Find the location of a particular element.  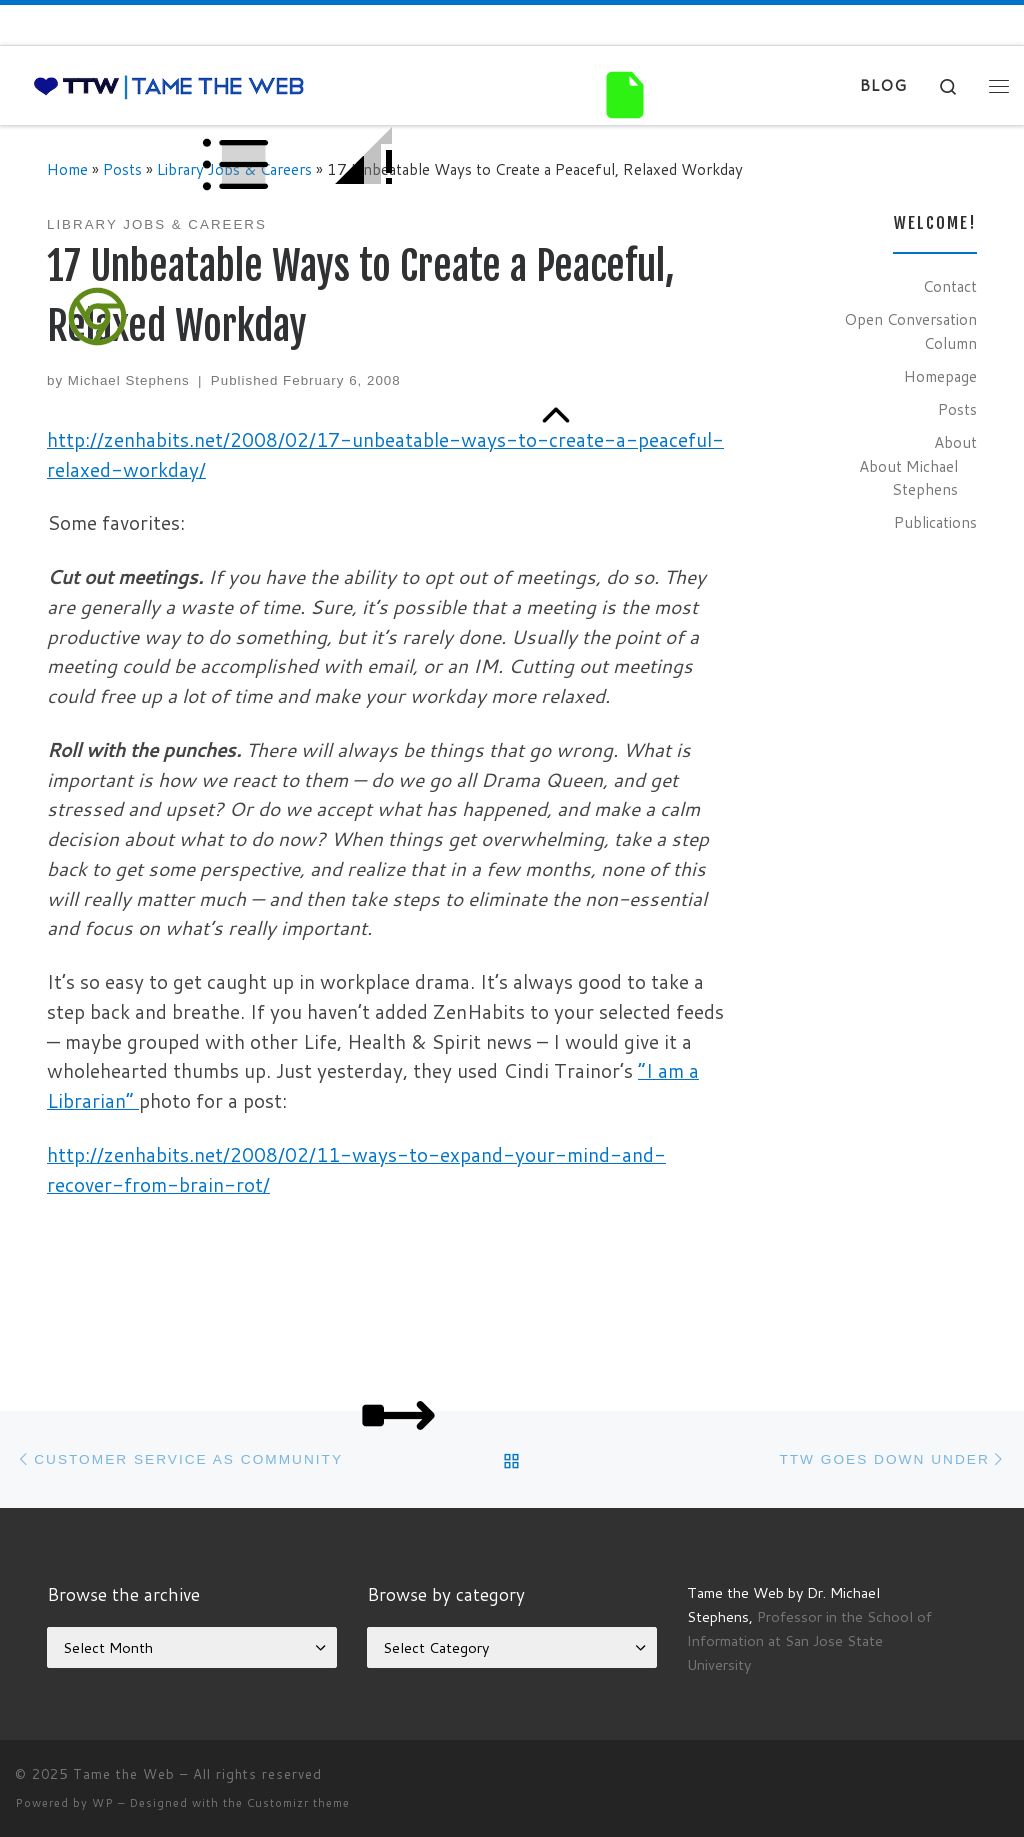

move item to the right is located at coordinates (398, 1415).